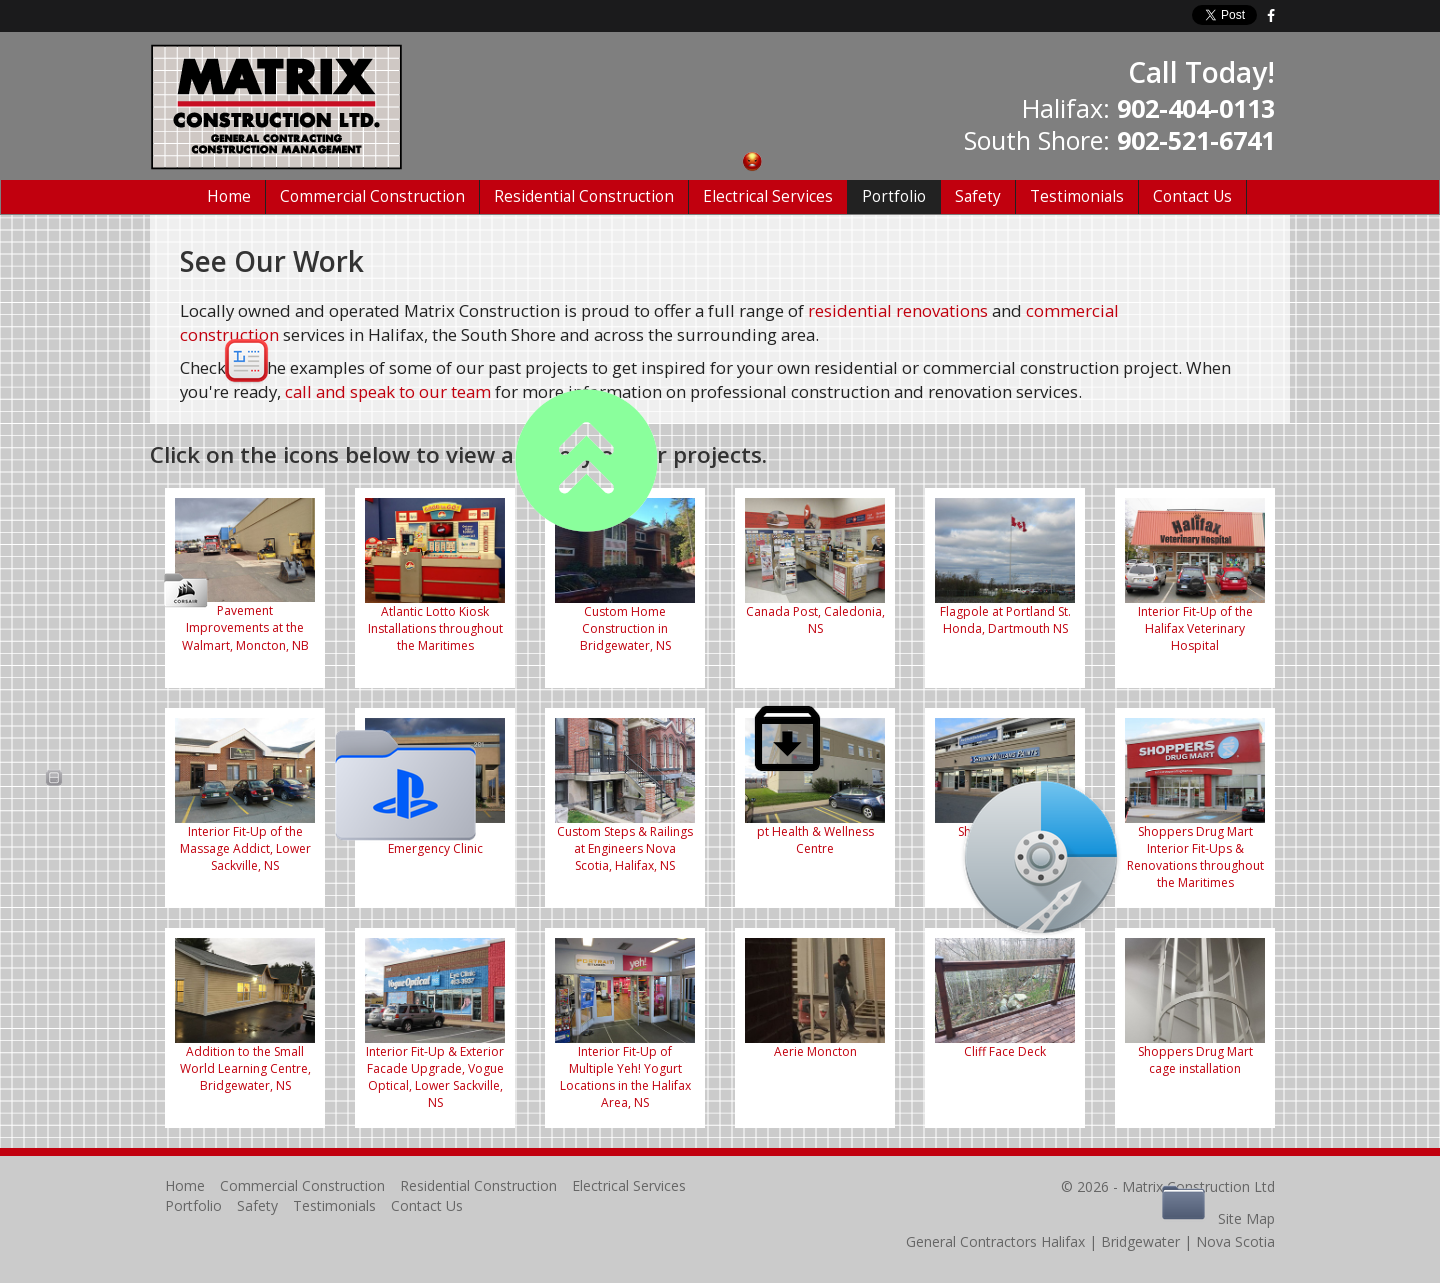 The image size is (1440, 1283). Describe the element at coordinates (54, 778) in the screenshot. I see `access scanner device preferences` at that location.